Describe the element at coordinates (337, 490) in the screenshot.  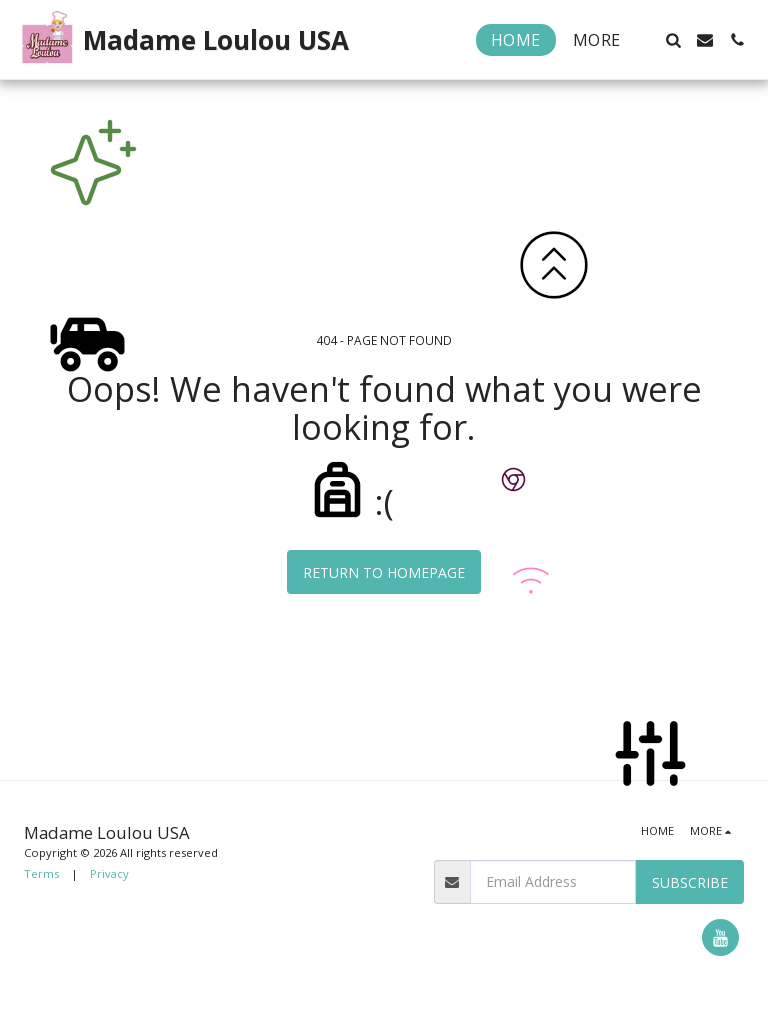
I see `access your inventory or stored items` at that location.